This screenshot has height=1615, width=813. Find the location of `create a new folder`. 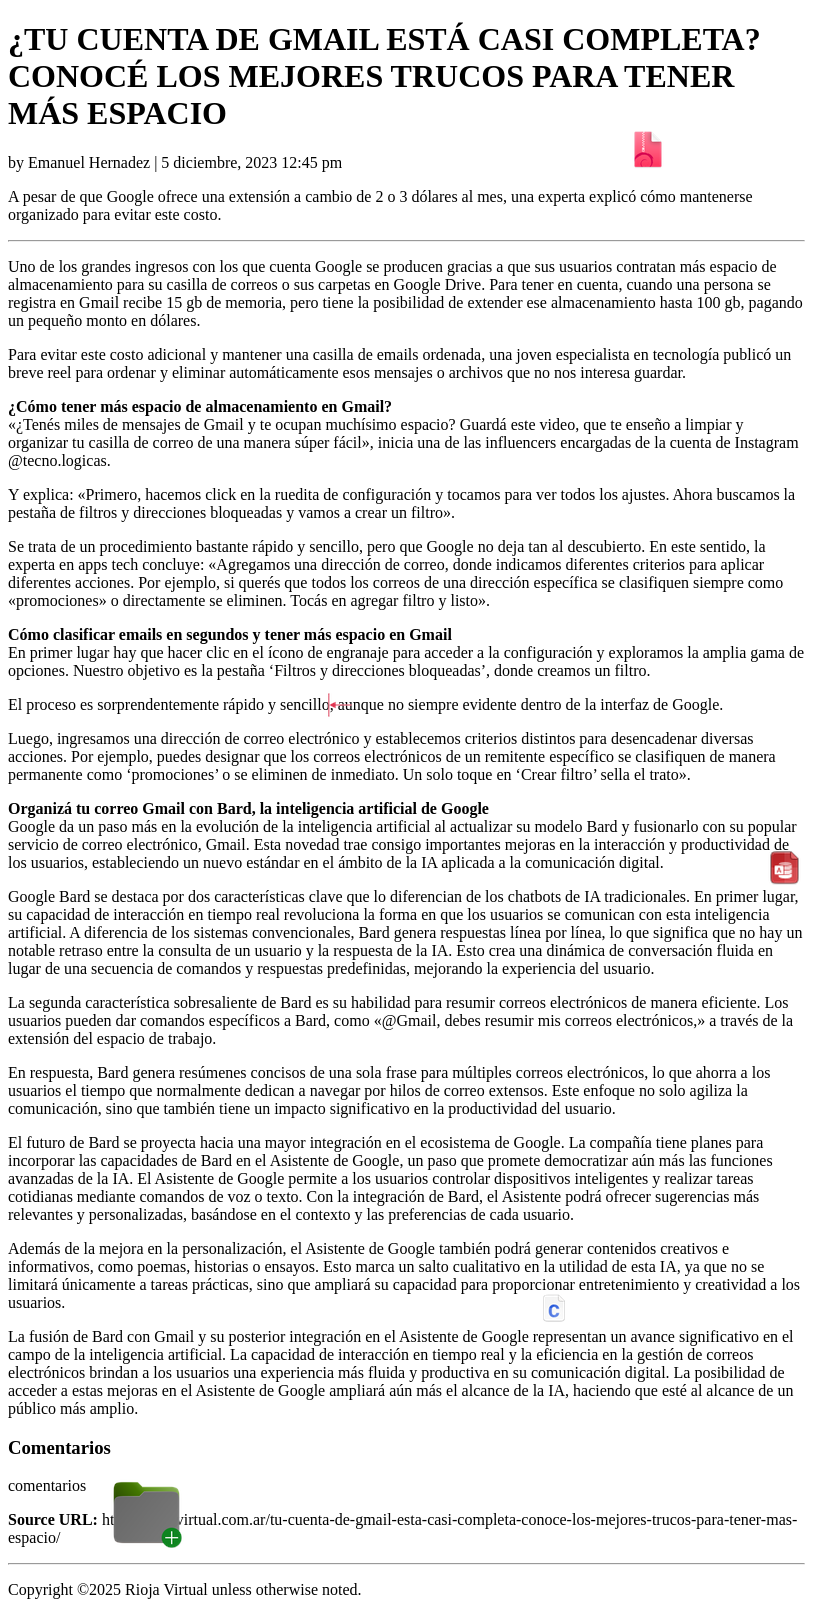

create a new folder is located at coordinates (146, 1512).